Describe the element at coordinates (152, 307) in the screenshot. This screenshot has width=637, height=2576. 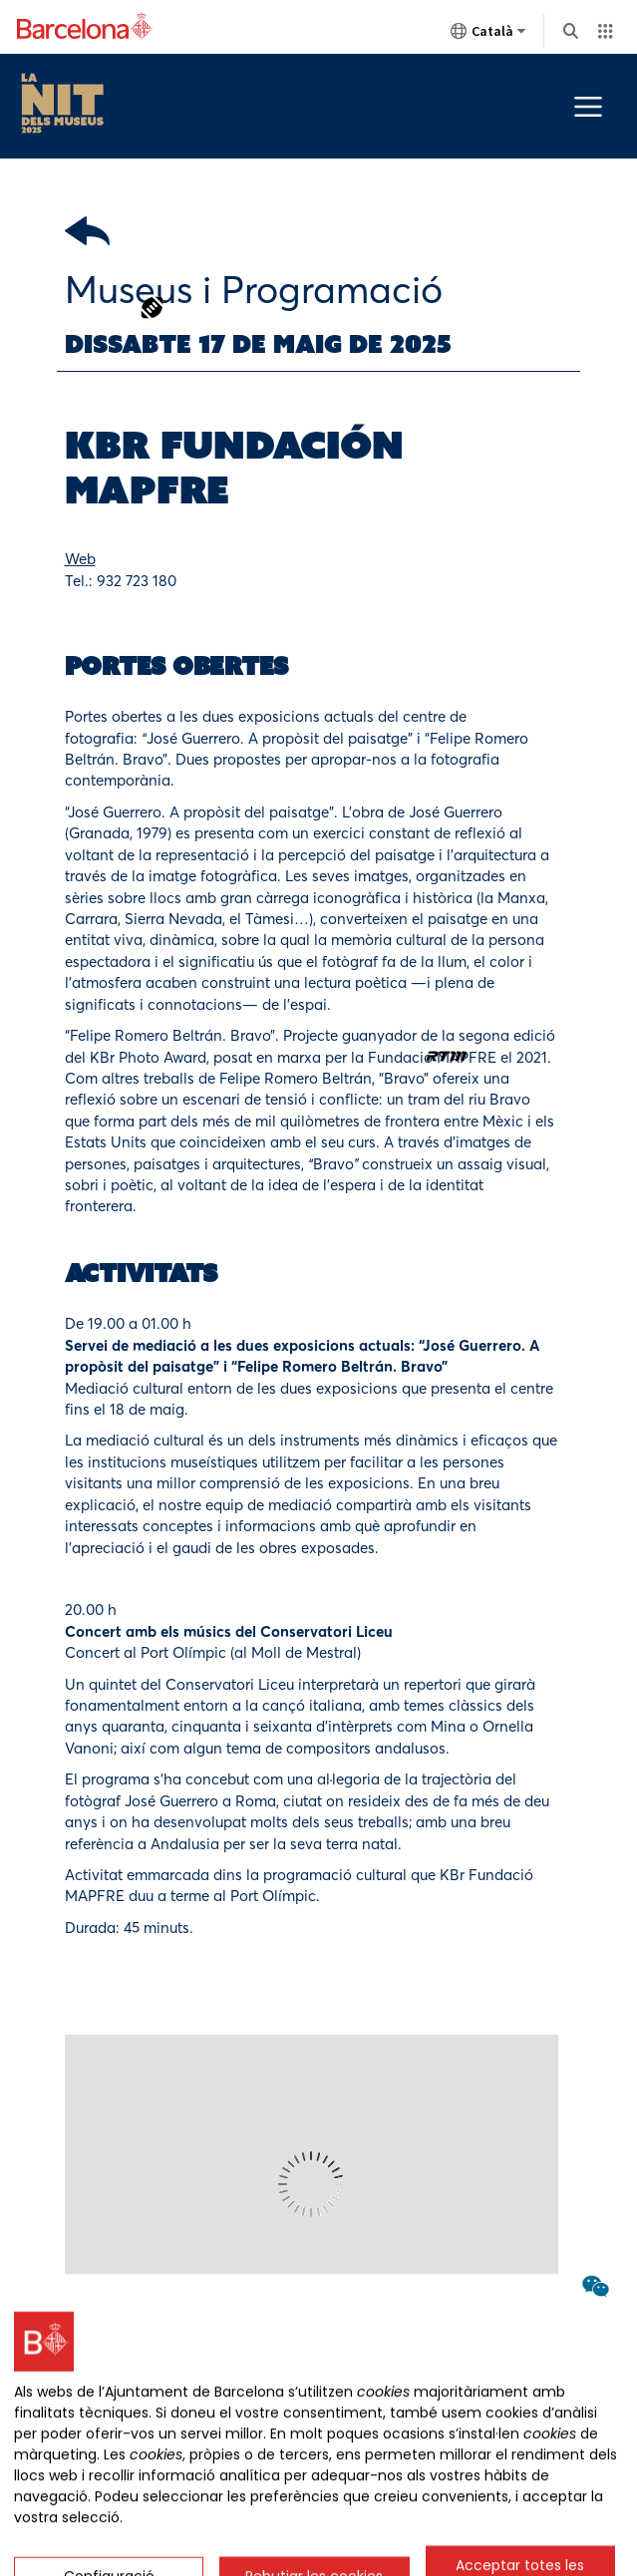
I see `access football or american sports content` at that location.